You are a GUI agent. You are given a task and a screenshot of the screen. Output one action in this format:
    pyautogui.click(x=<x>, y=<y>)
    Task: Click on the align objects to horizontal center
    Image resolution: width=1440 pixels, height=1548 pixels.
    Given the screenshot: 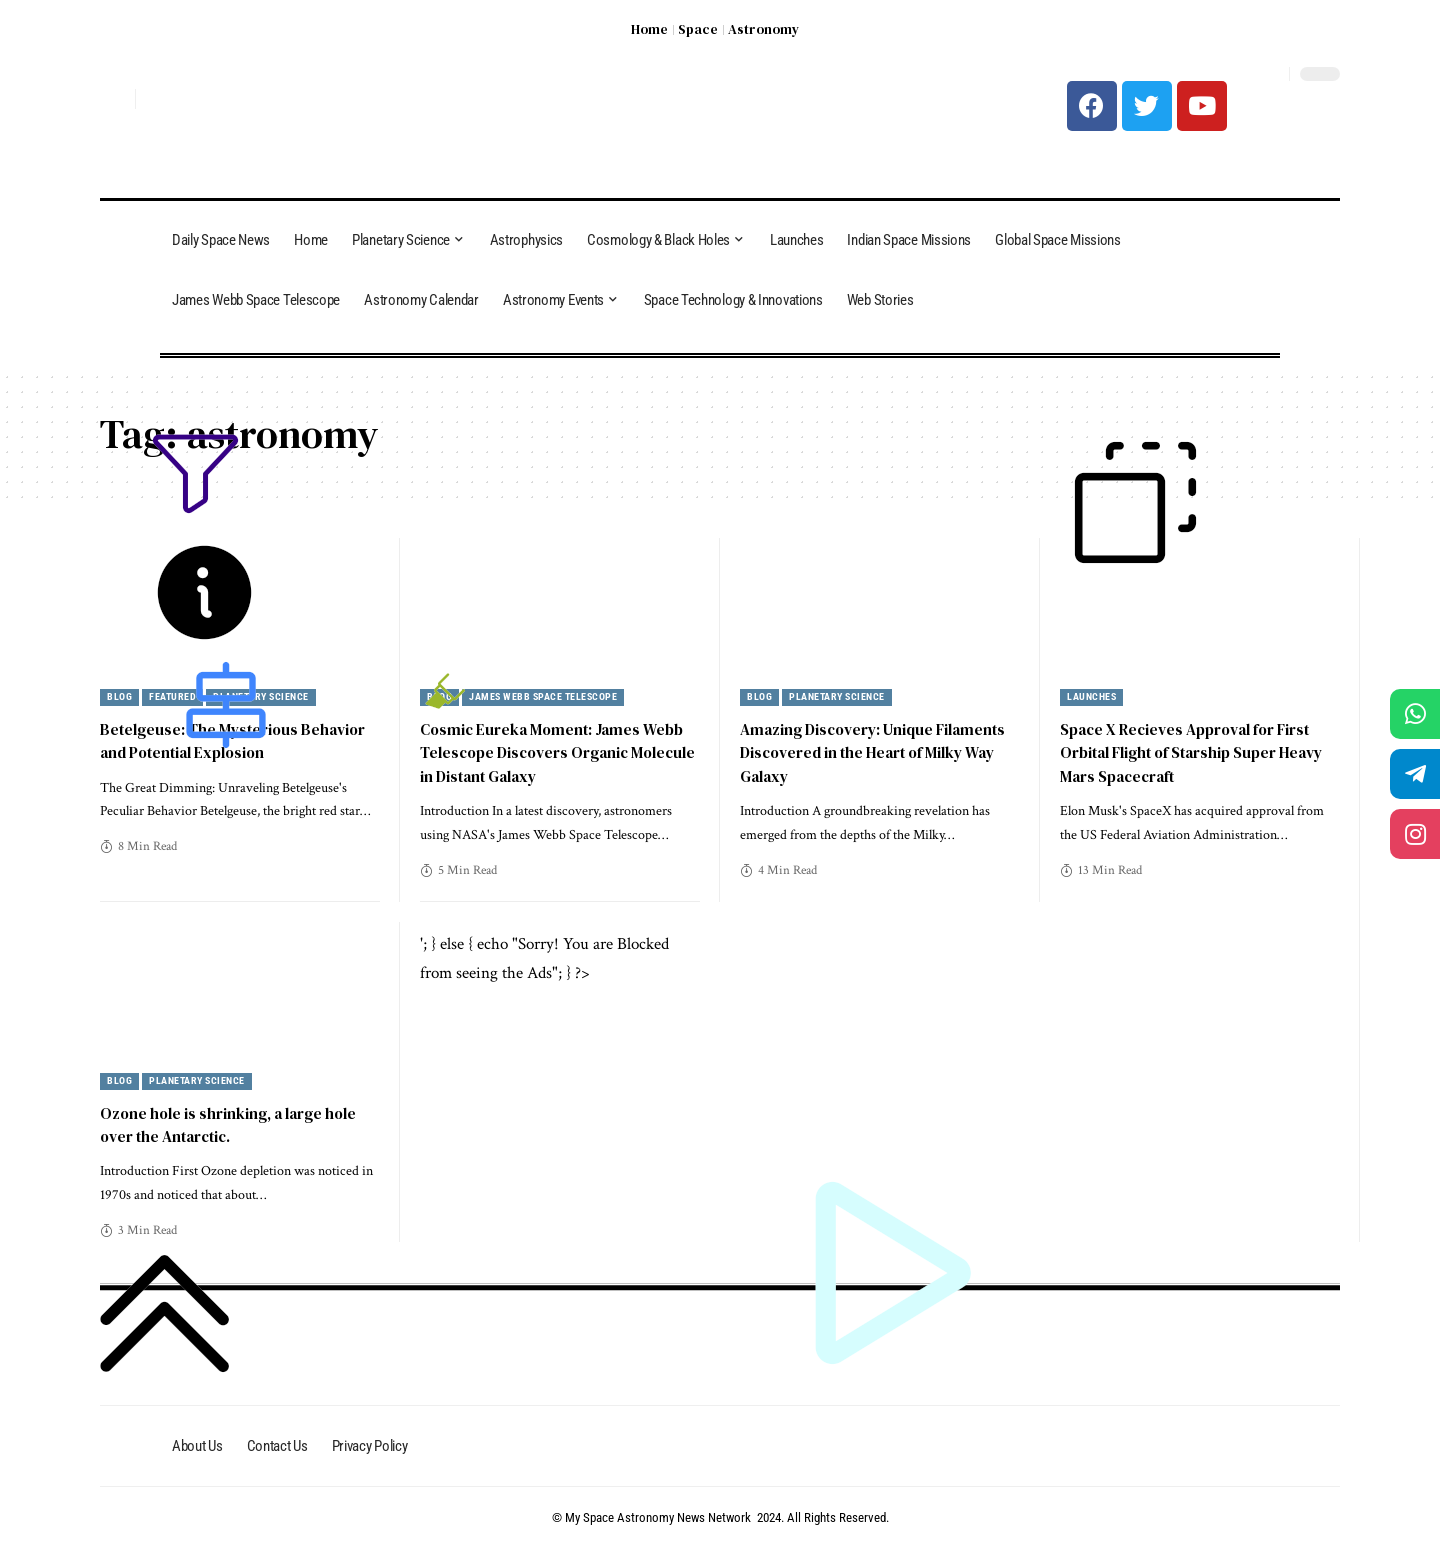 What is the action you would take?
    pyautogui.click(x=226, y=705)
    